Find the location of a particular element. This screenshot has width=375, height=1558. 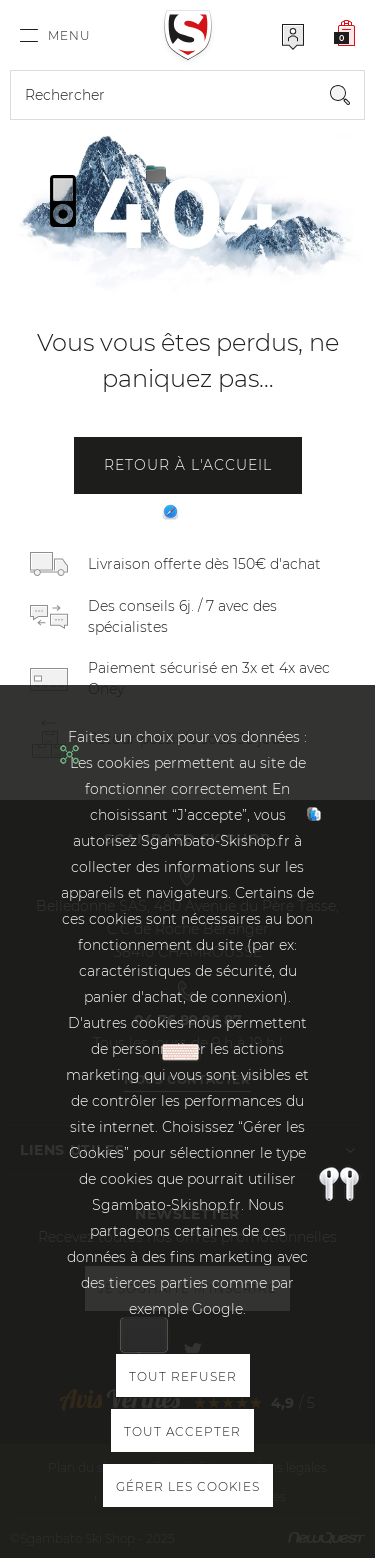

iPod Nano device in sidebar is located at coordinates (63, 201).